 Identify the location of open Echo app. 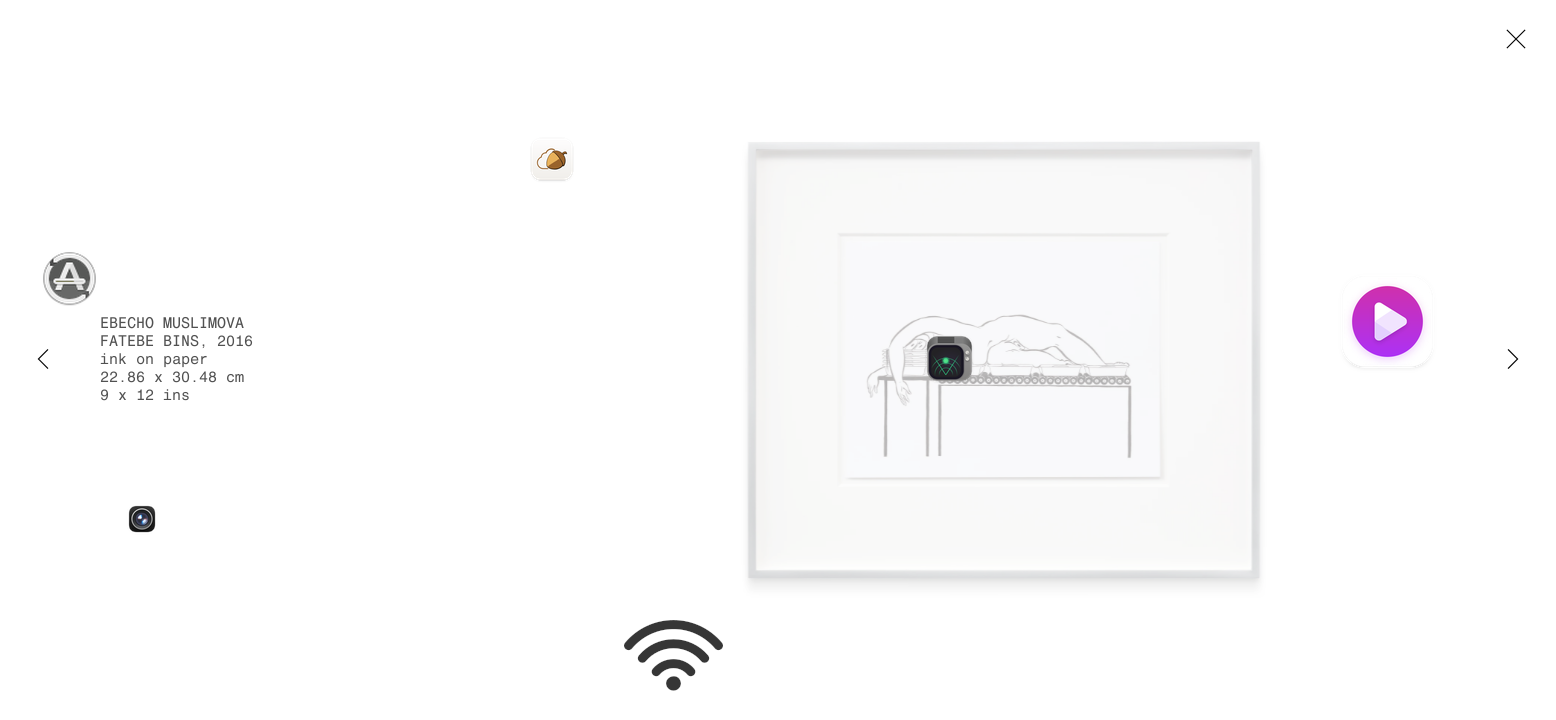
(949, 358).